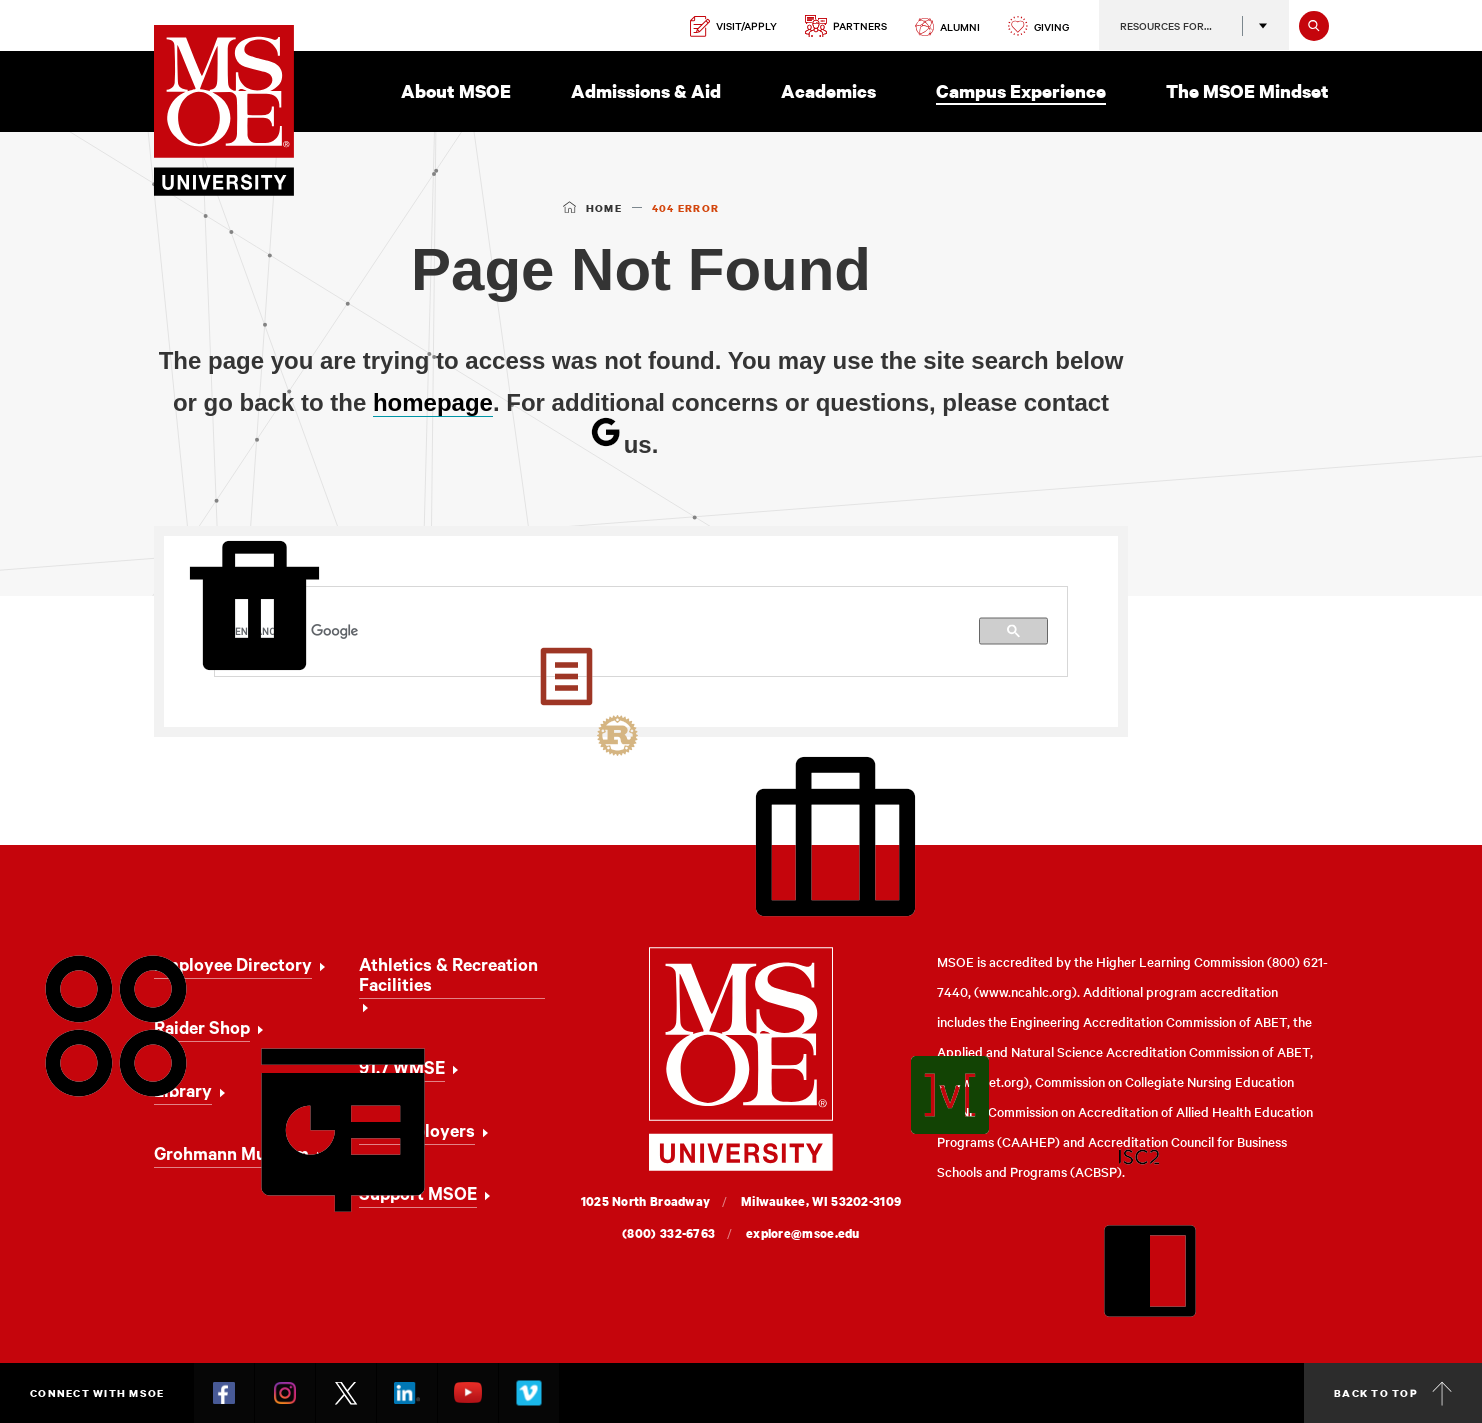 The image size is (1482, 1423). I want to click on switch to column layout view, so click(1150, 1271).